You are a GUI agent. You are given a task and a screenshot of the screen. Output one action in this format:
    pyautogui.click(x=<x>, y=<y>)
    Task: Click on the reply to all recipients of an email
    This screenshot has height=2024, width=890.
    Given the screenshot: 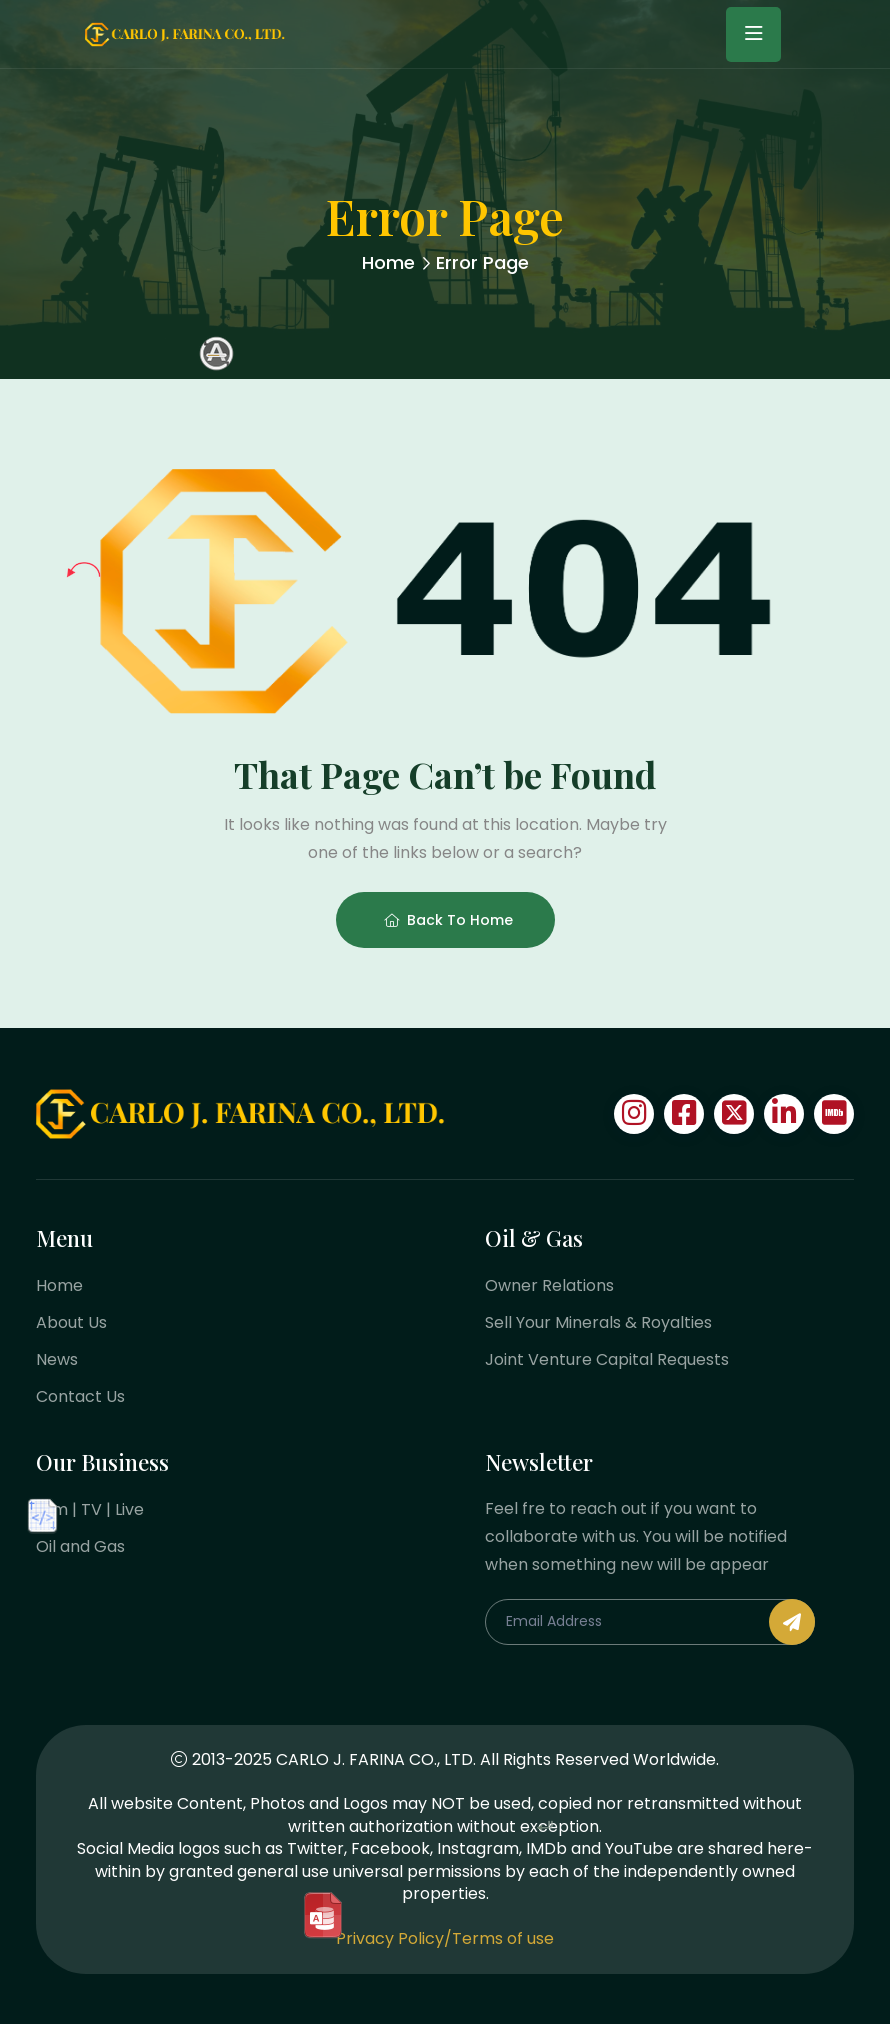 What is the action you would take?
    pyautogui.click(x=544, y=1824)
    